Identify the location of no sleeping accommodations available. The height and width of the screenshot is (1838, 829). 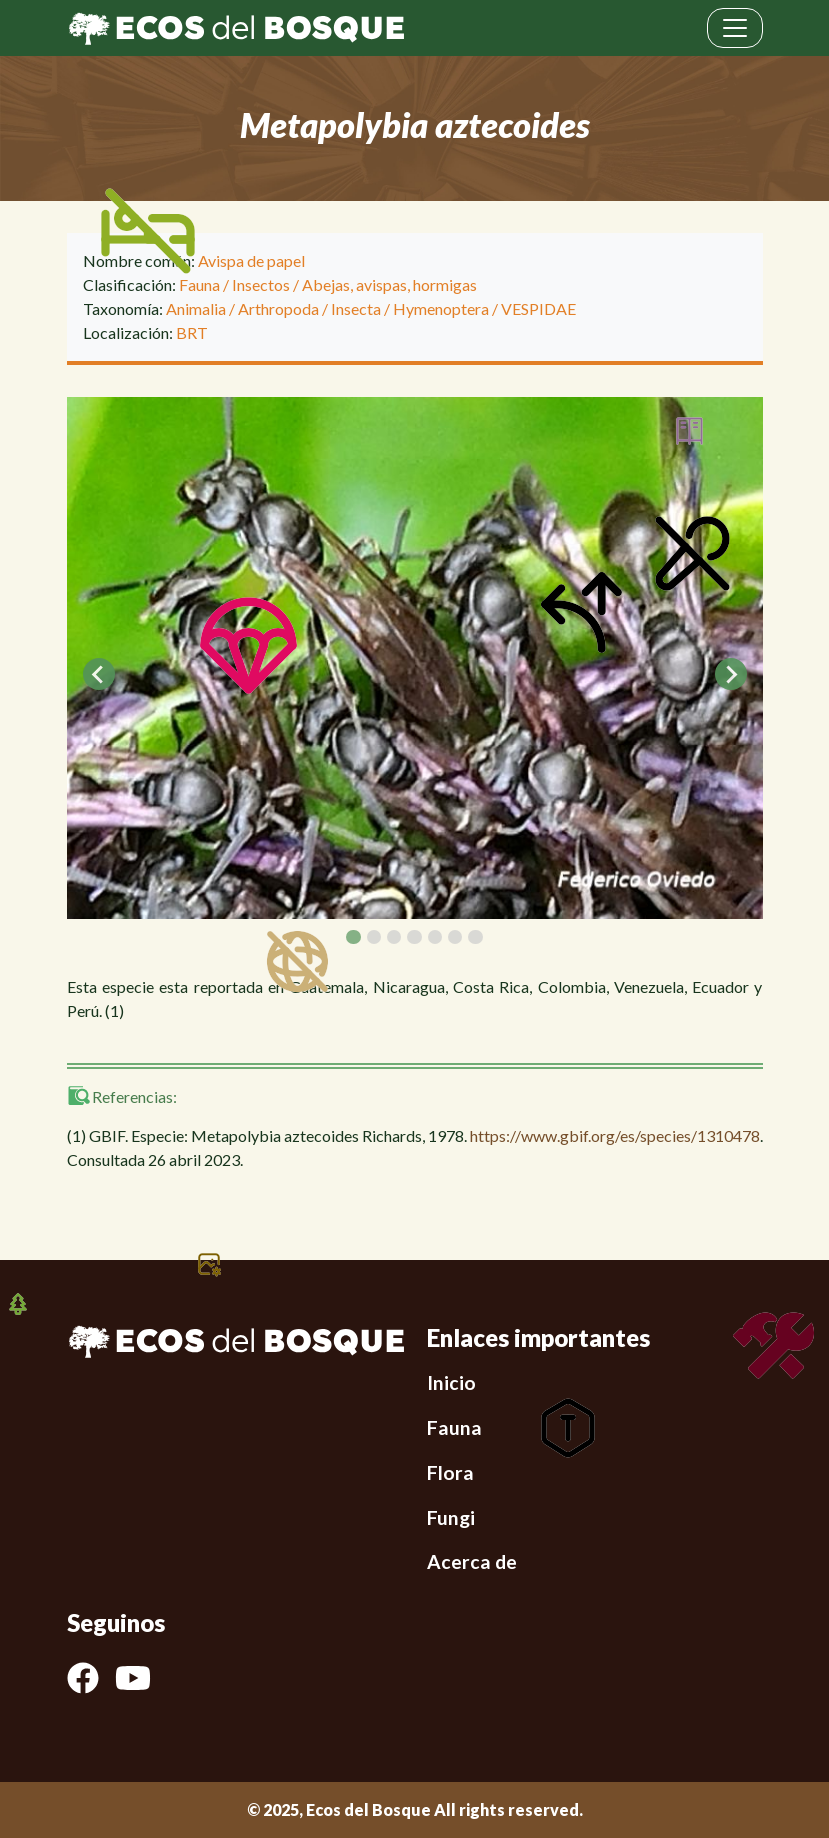
(148, 231).